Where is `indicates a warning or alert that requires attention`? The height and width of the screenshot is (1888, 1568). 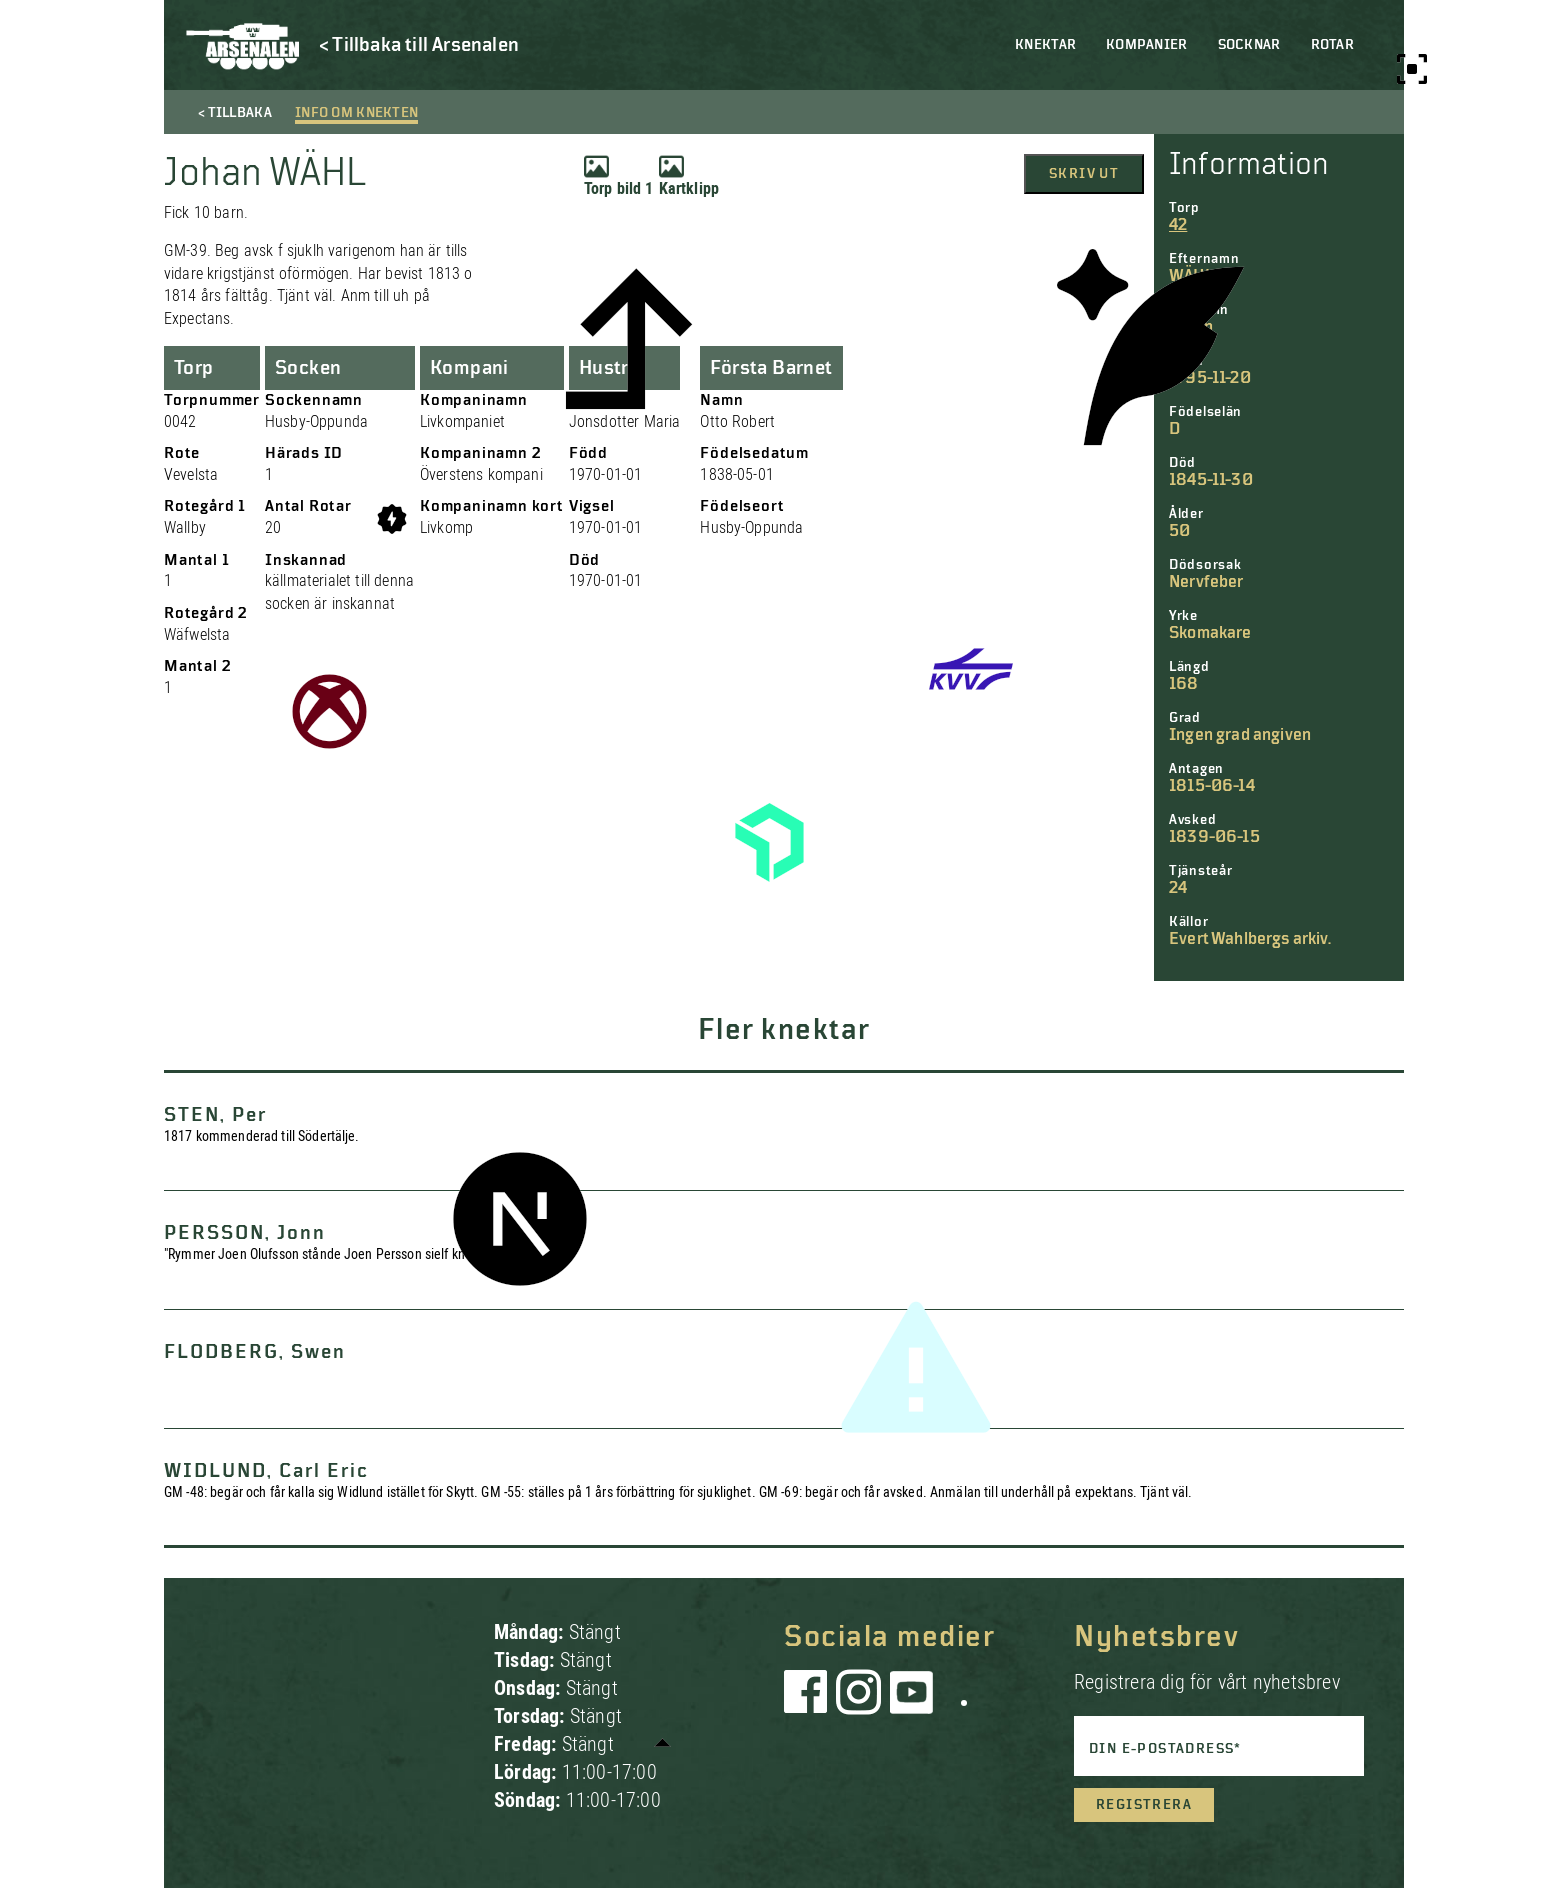
indicates a warning or alert that requires attention is located at coordinates (916, 1369).